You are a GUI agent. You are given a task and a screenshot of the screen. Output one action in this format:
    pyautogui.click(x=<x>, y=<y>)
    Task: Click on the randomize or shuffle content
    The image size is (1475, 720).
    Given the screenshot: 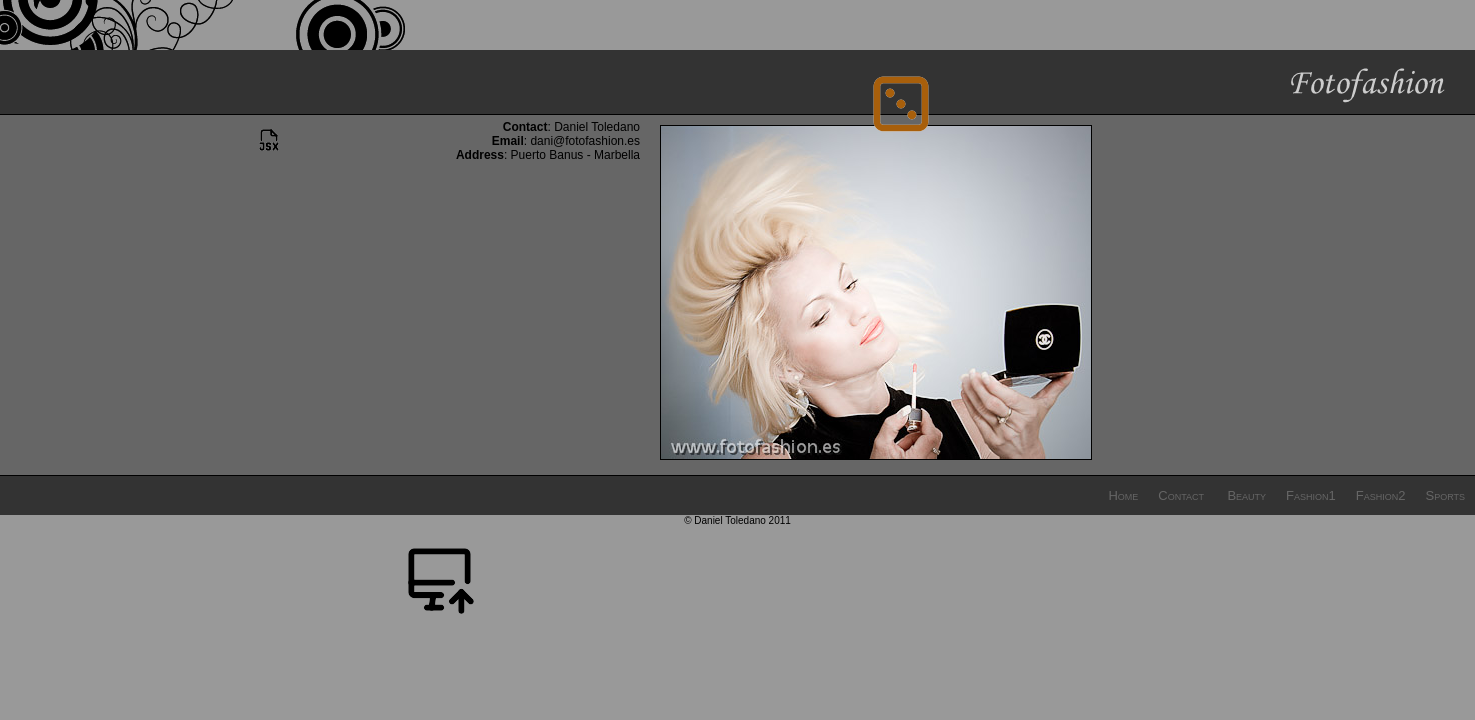 What is the action you would take?
    pyautogui.click(x=901, y=104)
    